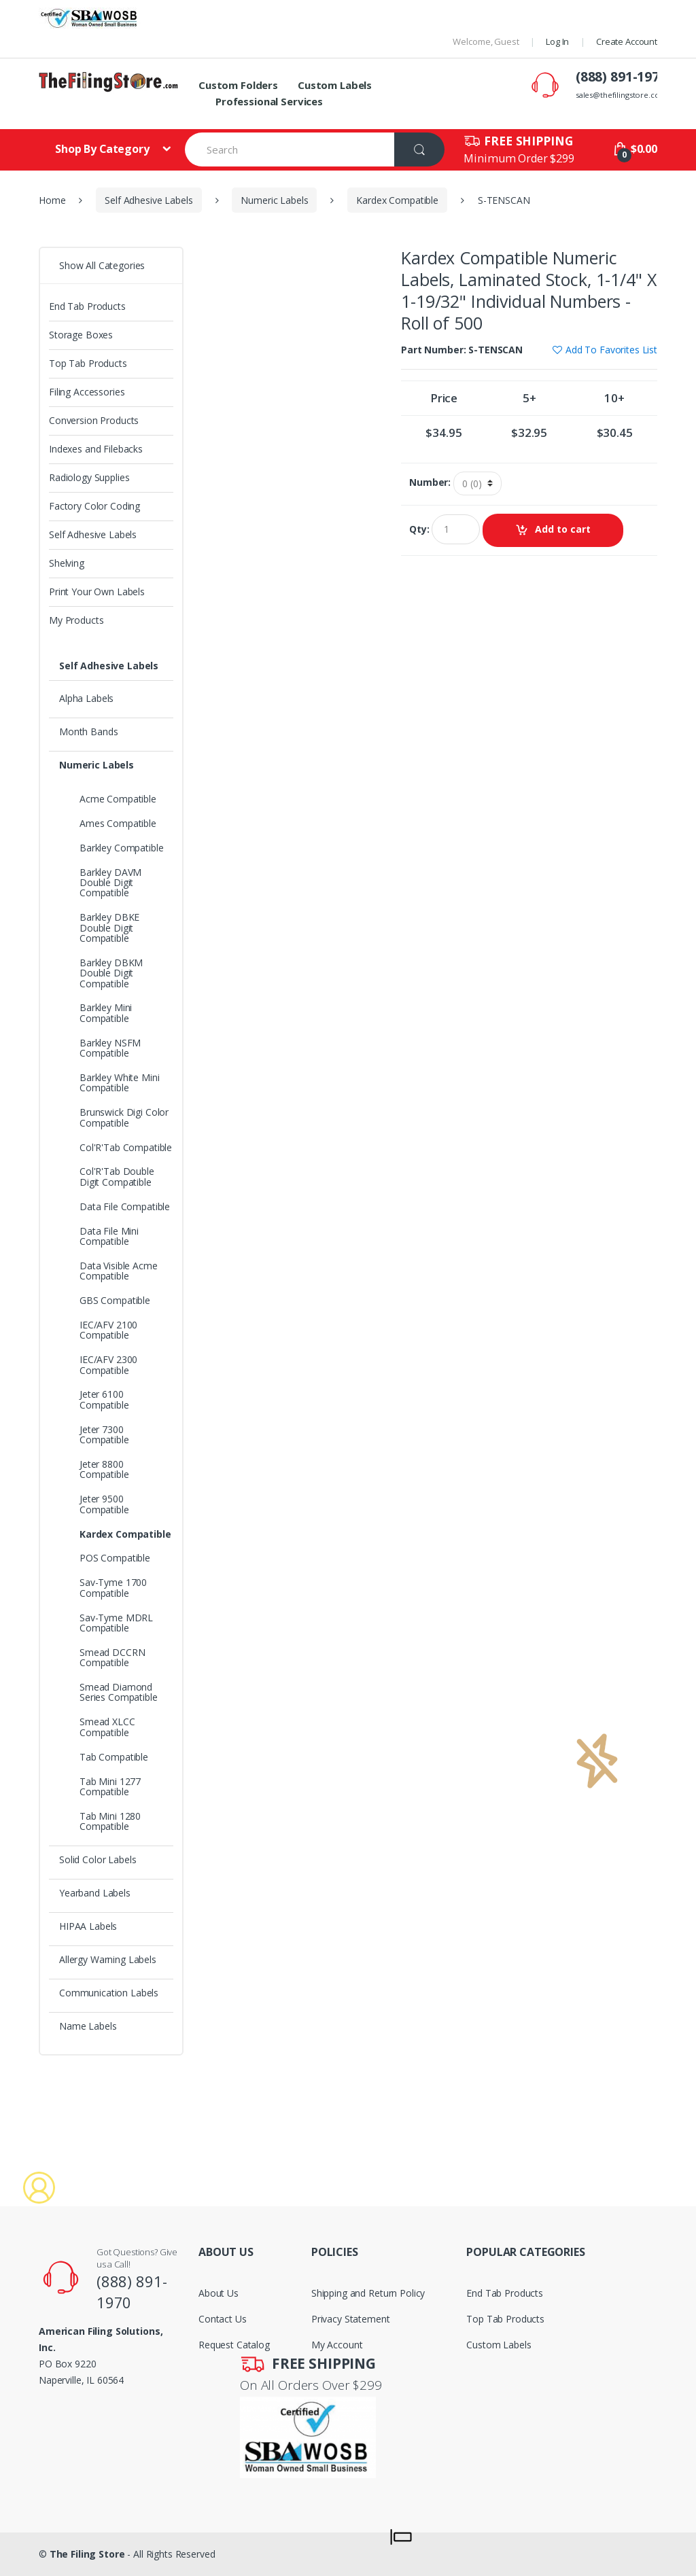 This screenshot has width=696, height=2576. I want to click on align content to the left, so click(400, 2537).